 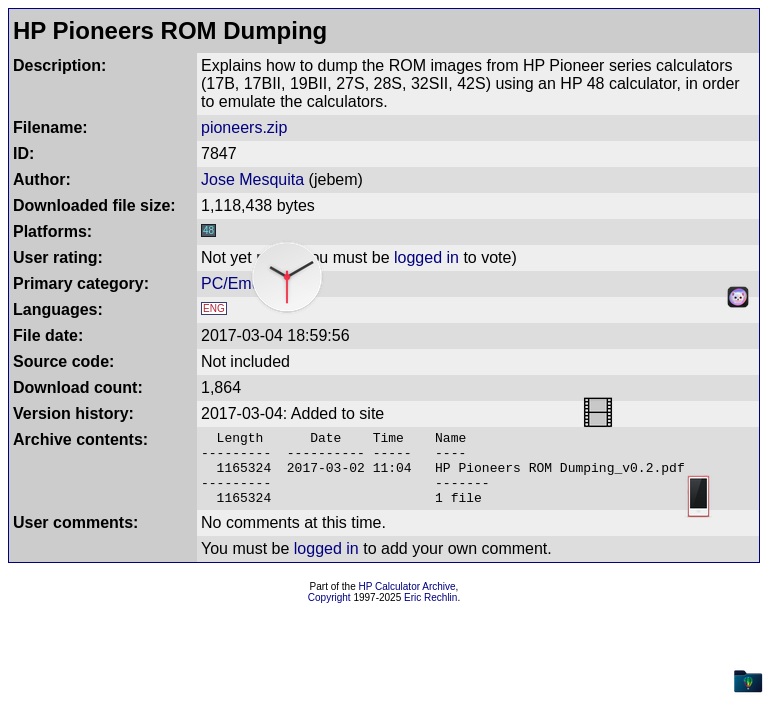 I want to click on open Image Playground app, so click(x=738, y=297).